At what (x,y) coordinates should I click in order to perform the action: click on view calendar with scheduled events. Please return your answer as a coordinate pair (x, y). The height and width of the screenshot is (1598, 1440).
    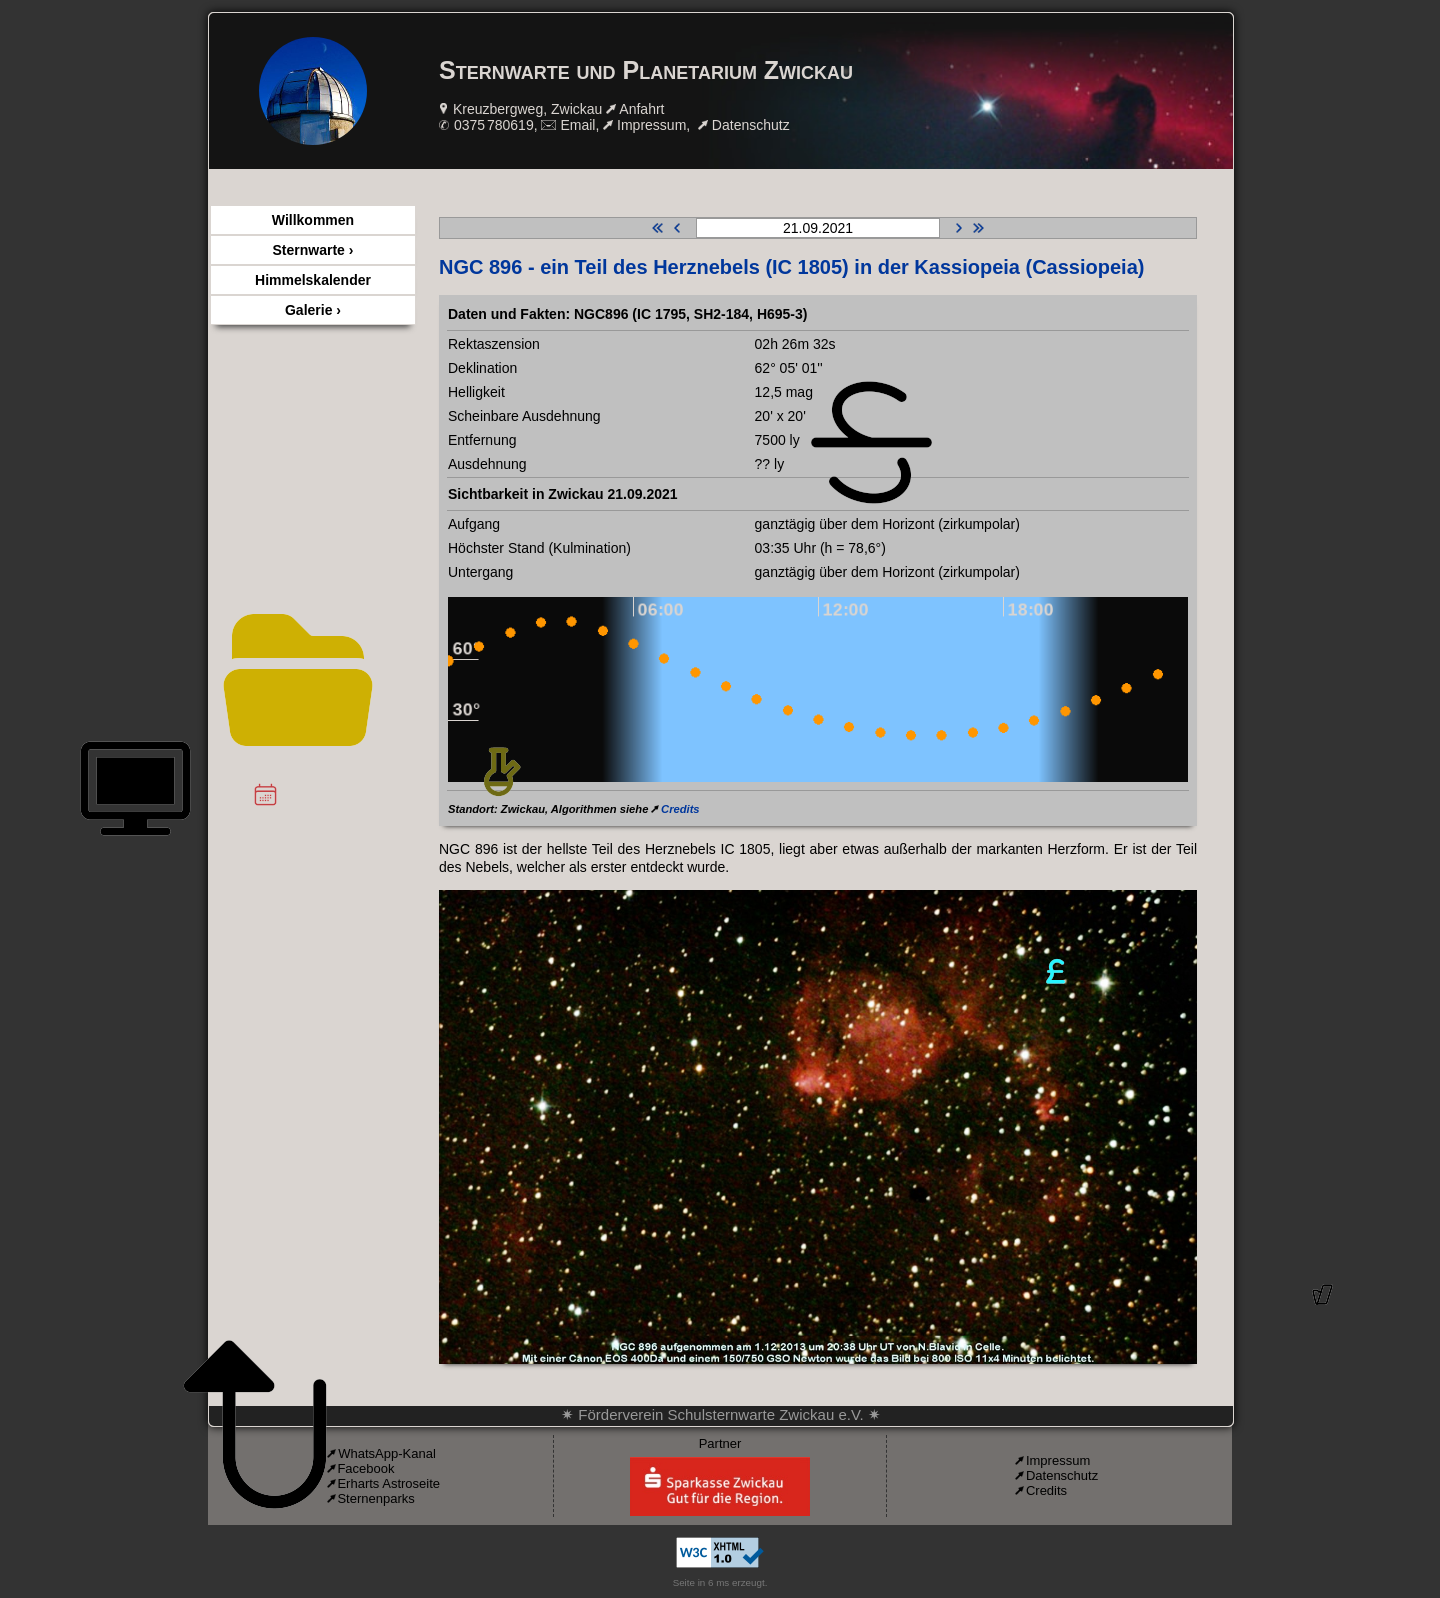
    Looking at the image, I should click on (265, 794).